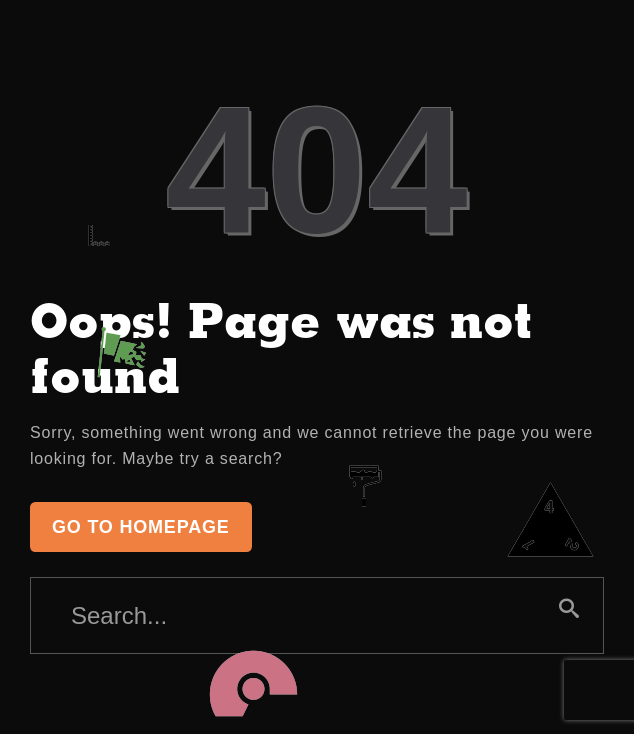 This screenshot has height=734, width=634. What do you see at coordinates (364, 486) in the screenshot?
I see `customize theme or appearance settings` at bounding box center [364, 486].